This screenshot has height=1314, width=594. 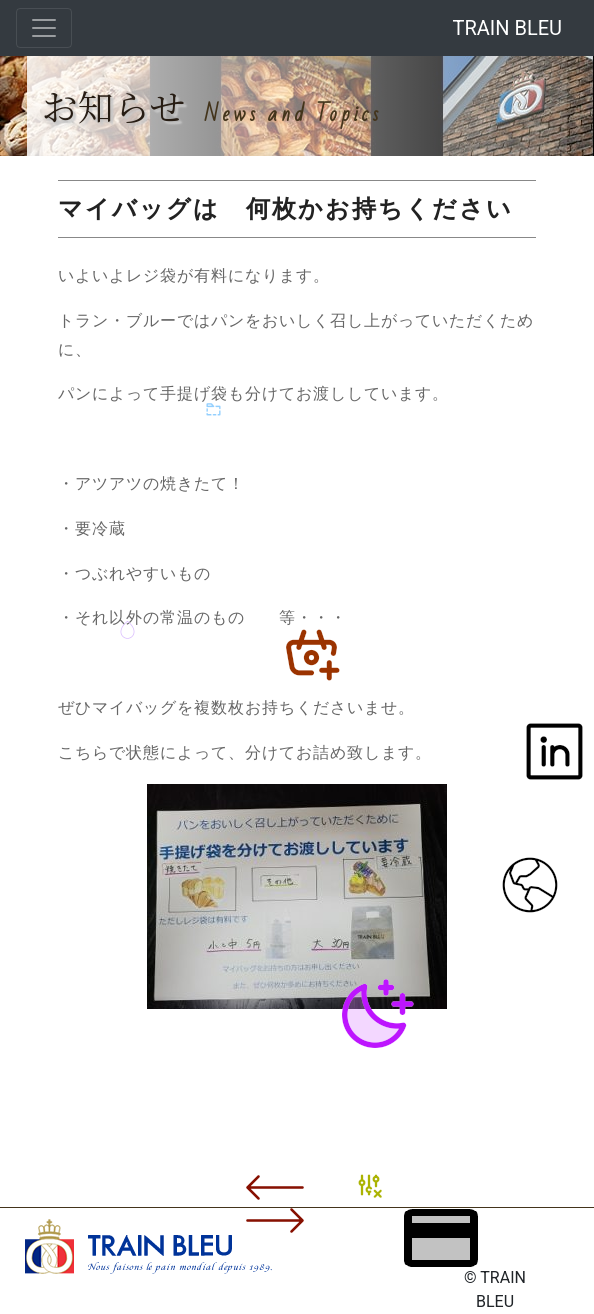 I want to click on switch to international or global settings, so click(x=530, y=885).